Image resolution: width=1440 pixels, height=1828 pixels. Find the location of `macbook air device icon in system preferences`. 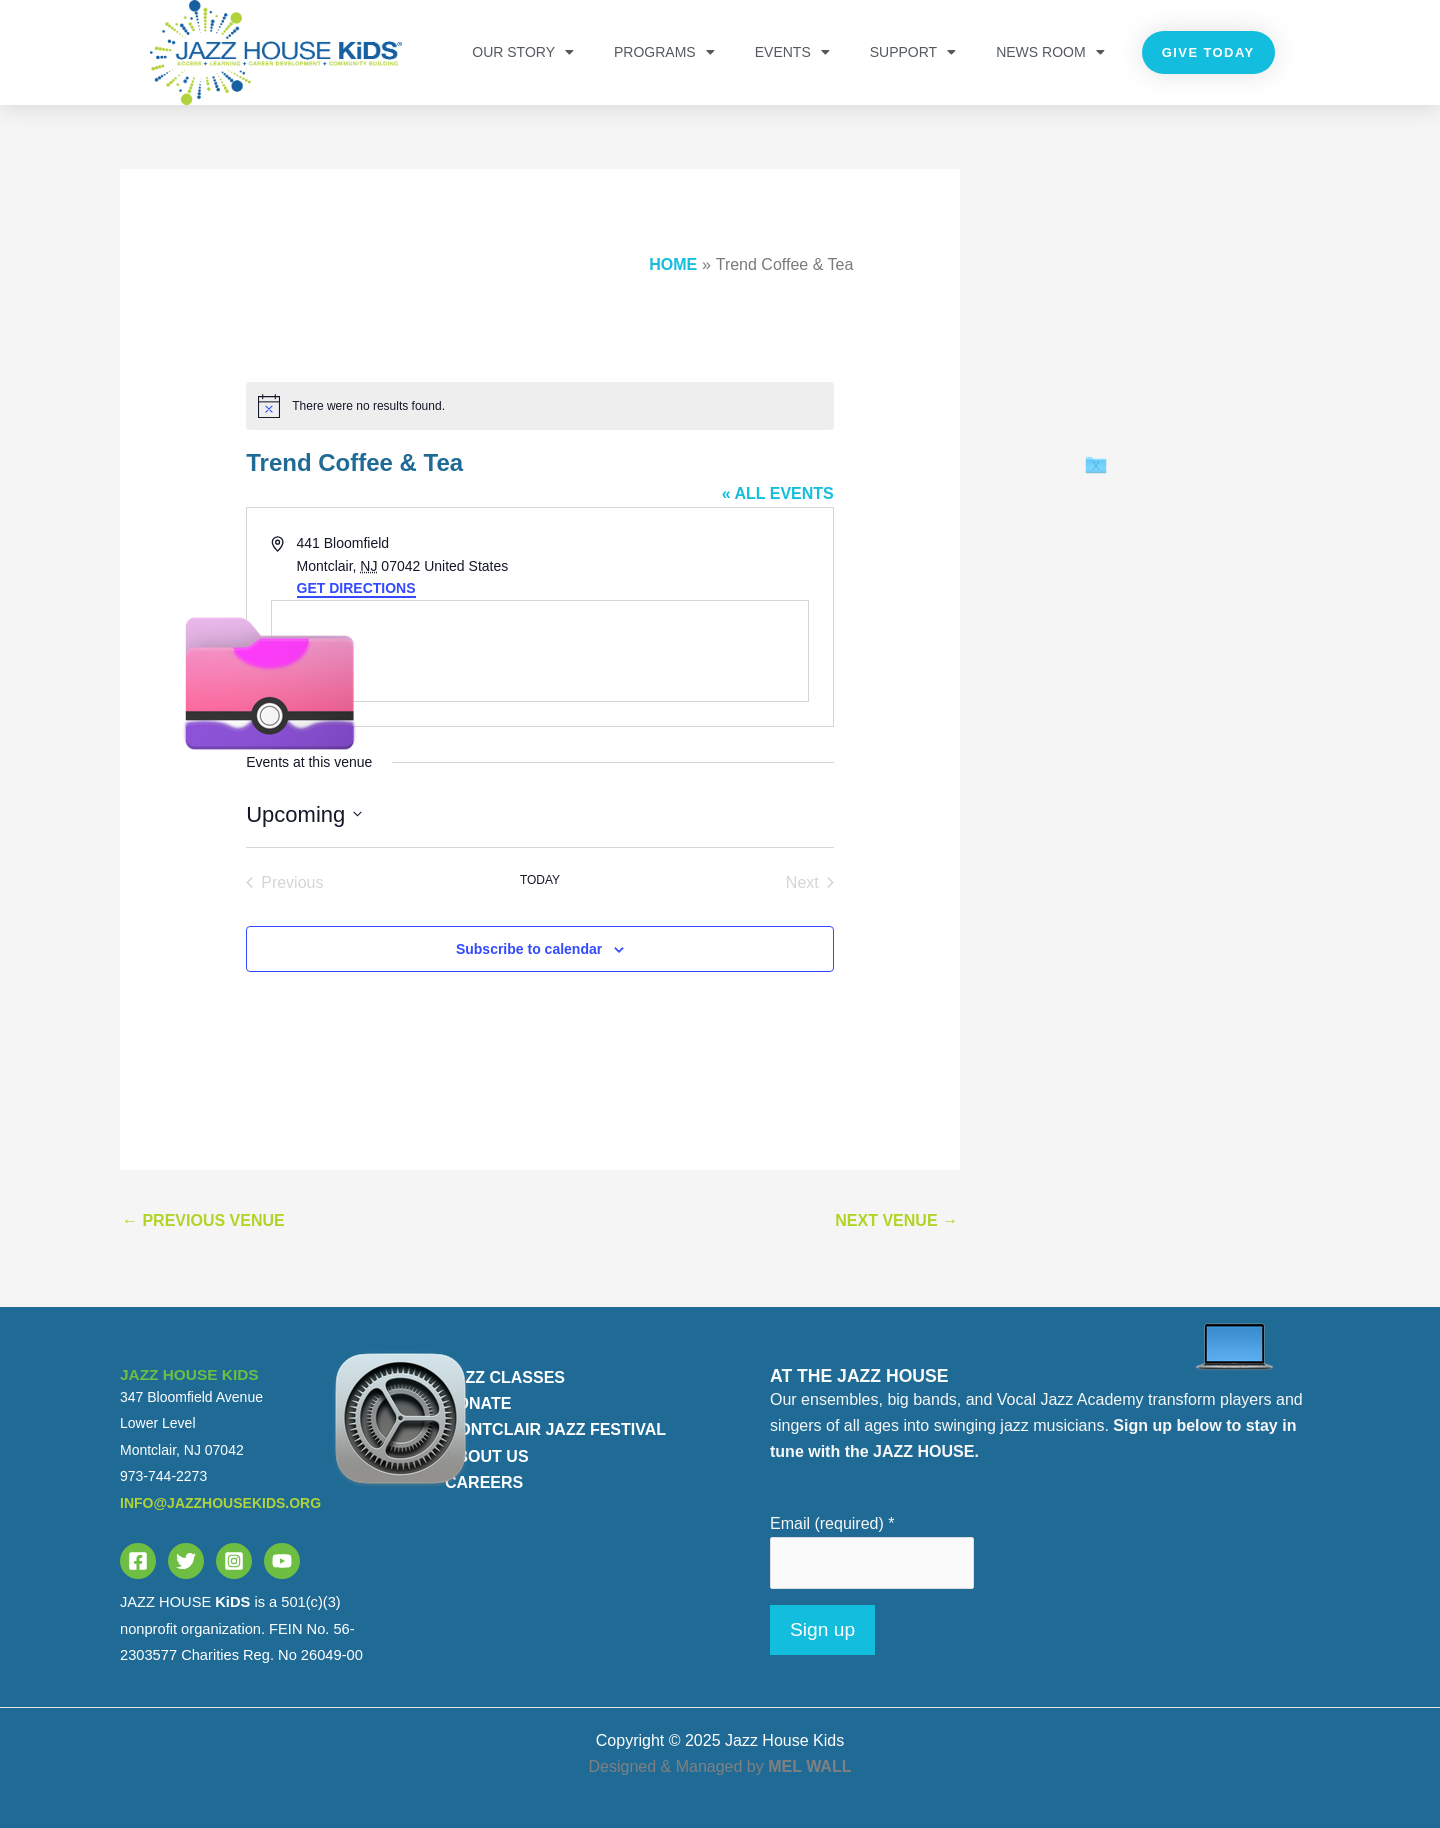

macbook air device icon in system preferences is located at coordinates (1234, 1340).